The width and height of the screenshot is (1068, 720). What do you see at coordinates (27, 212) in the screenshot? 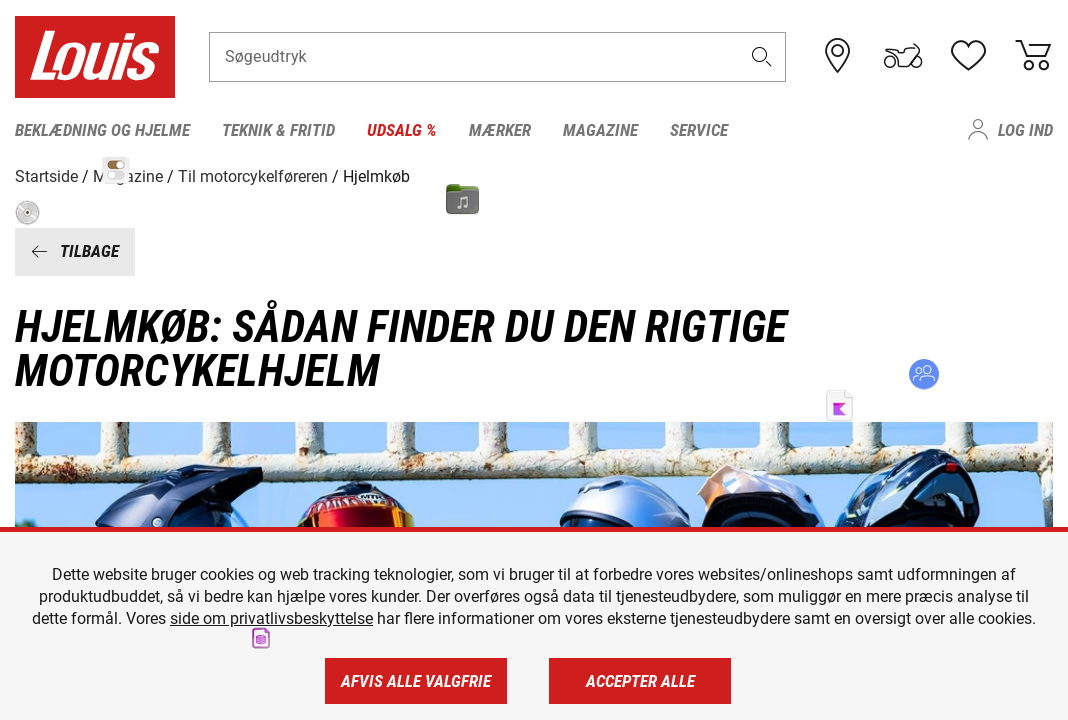
I see `access CD/DVD drive` at bounding box center [27, 212].